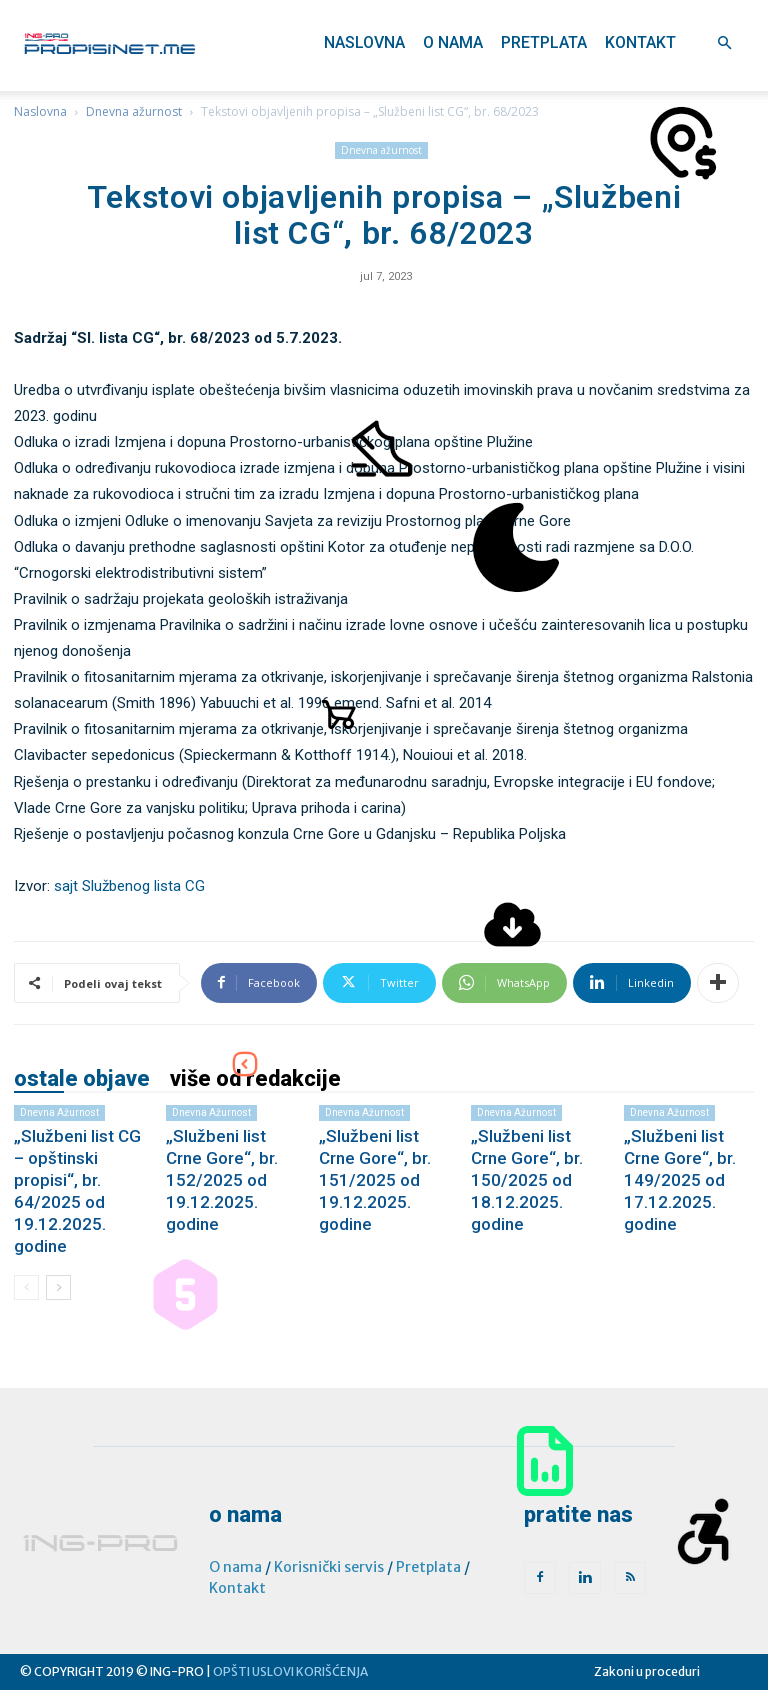  Describe the element at coordinates (245, 1064) in the screenshot. I see `go back to the previous screen` at that location.